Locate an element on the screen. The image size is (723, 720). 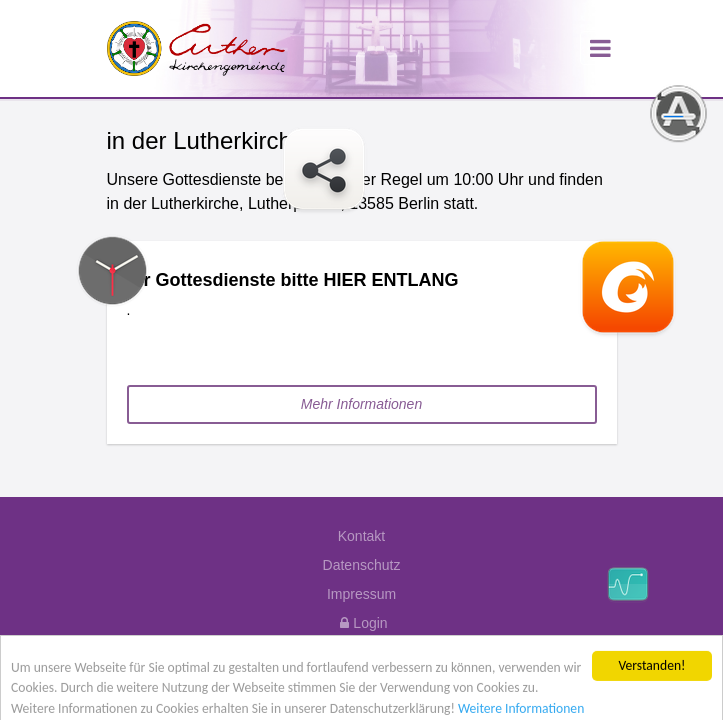
open system resource monitor is located at coordinates (628, 584).